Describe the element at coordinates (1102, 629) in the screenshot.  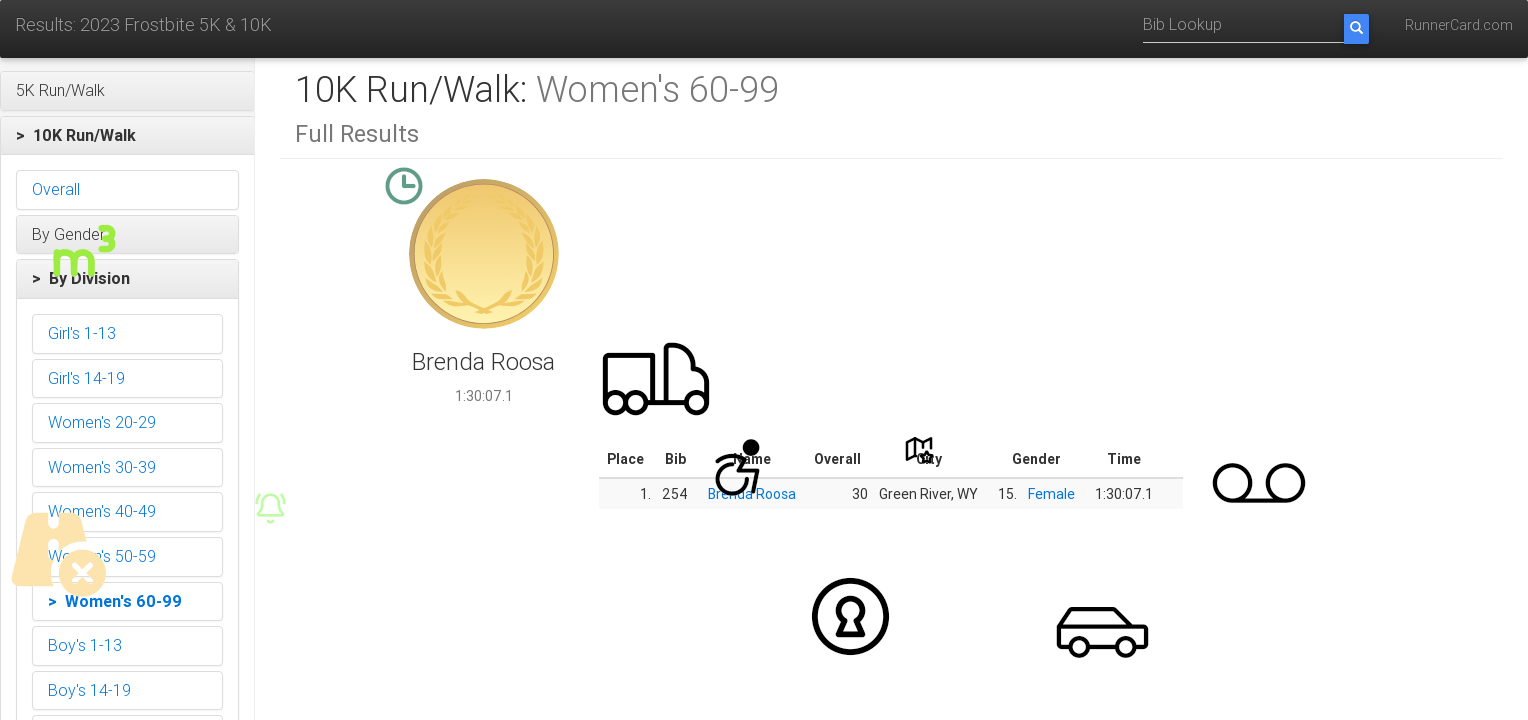
I see `access vehicle or car-related settings` at that location.